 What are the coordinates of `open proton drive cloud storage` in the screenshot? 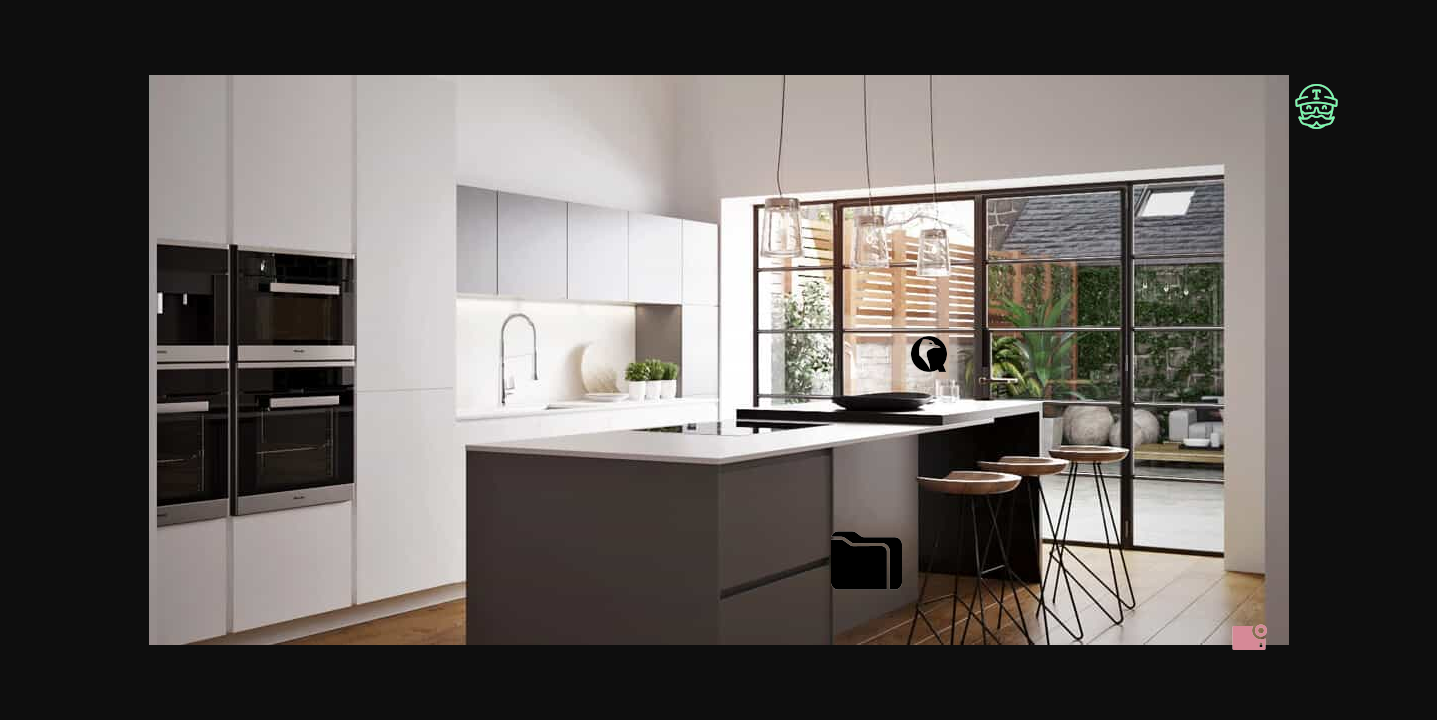 It's located at (866, 560).